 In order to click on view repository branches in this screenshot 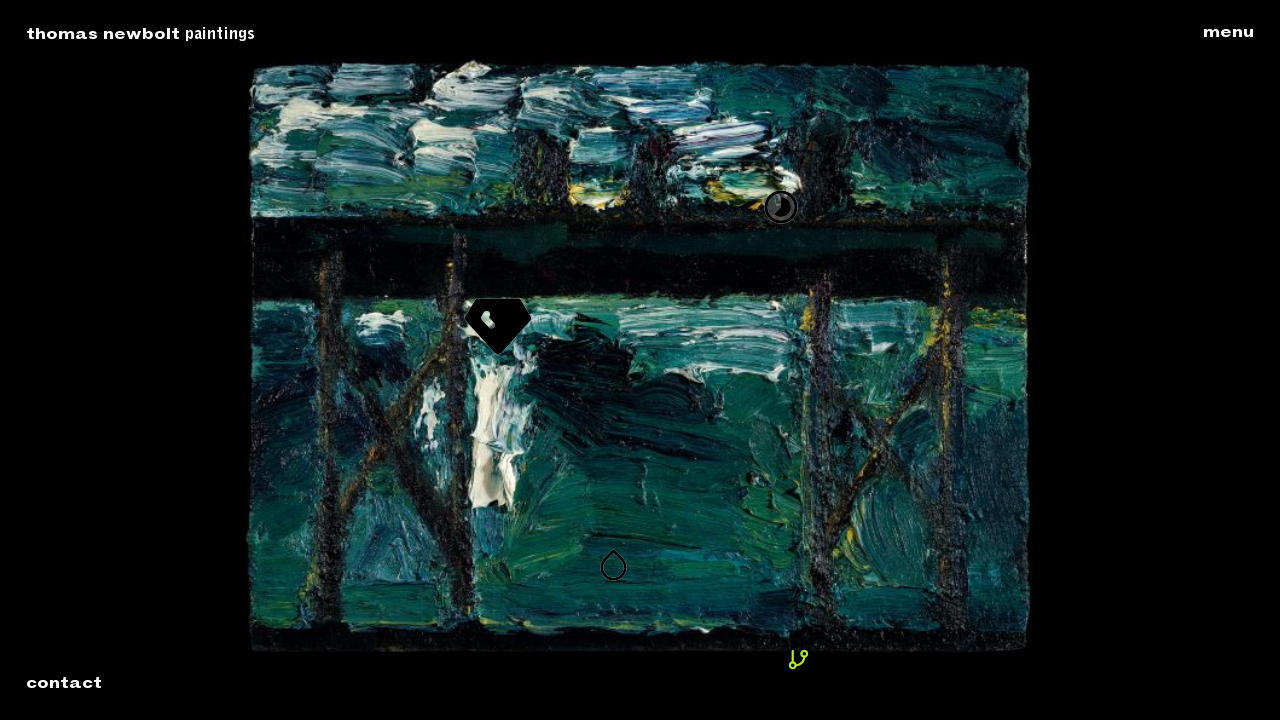, I will do `click(798, 659)`.